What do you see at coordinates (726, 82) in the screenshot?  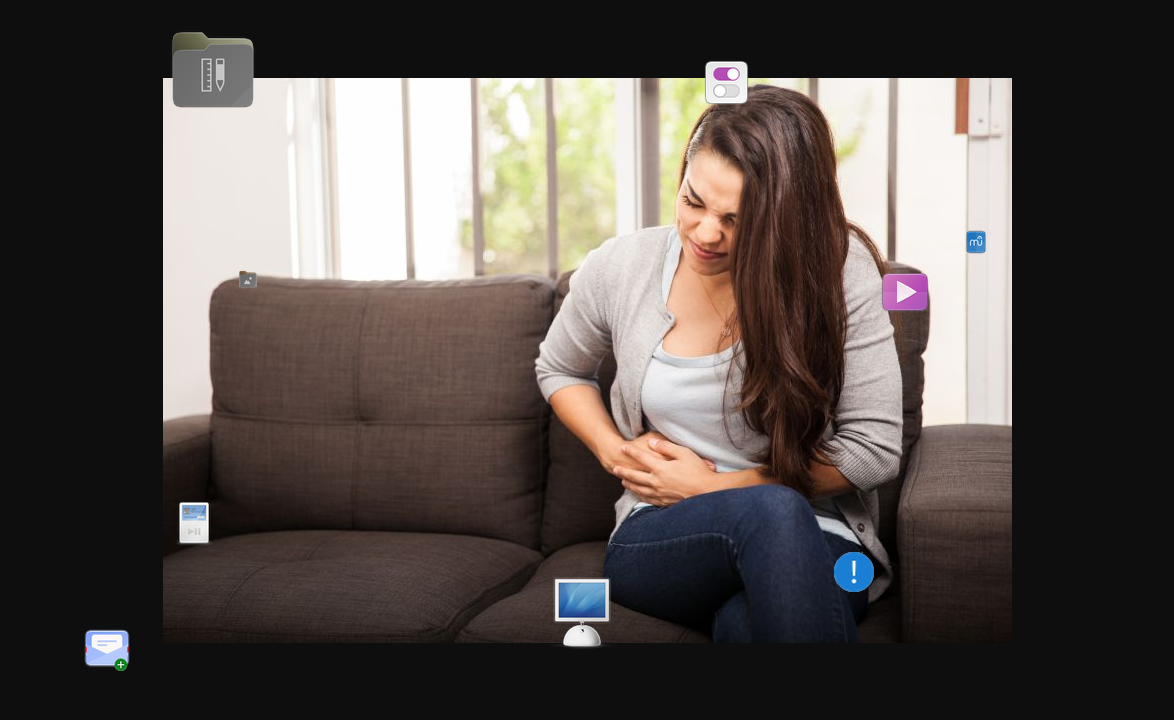 I see `open system settings or preferences` at bounding box center [726, 82].